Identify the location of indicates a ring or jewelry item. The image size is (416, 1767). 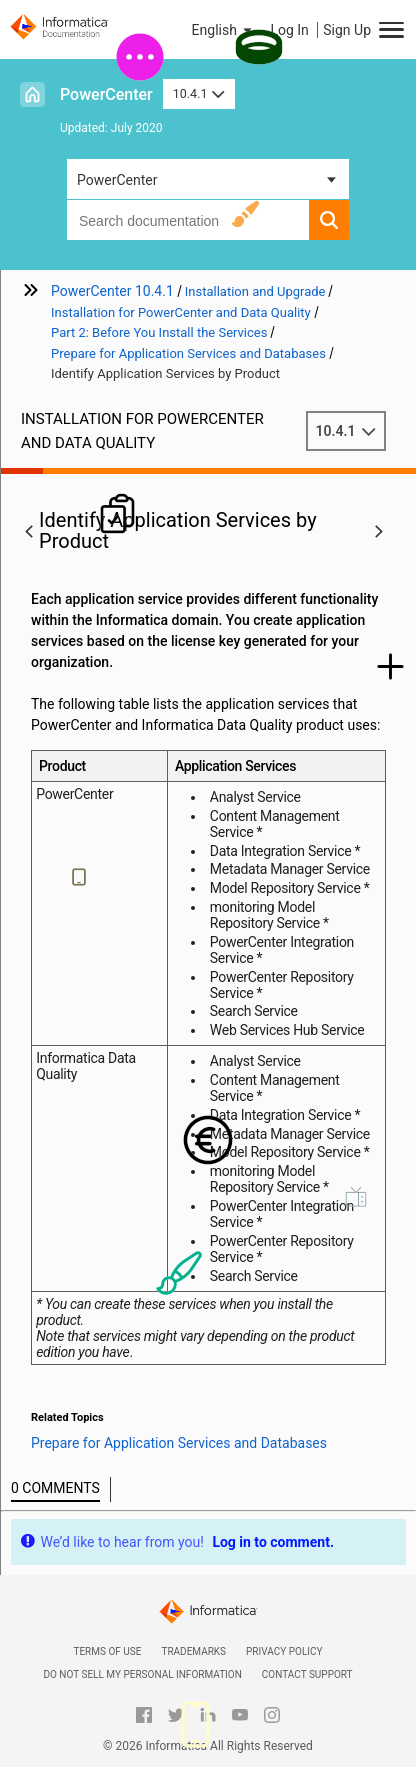
(259, 47).